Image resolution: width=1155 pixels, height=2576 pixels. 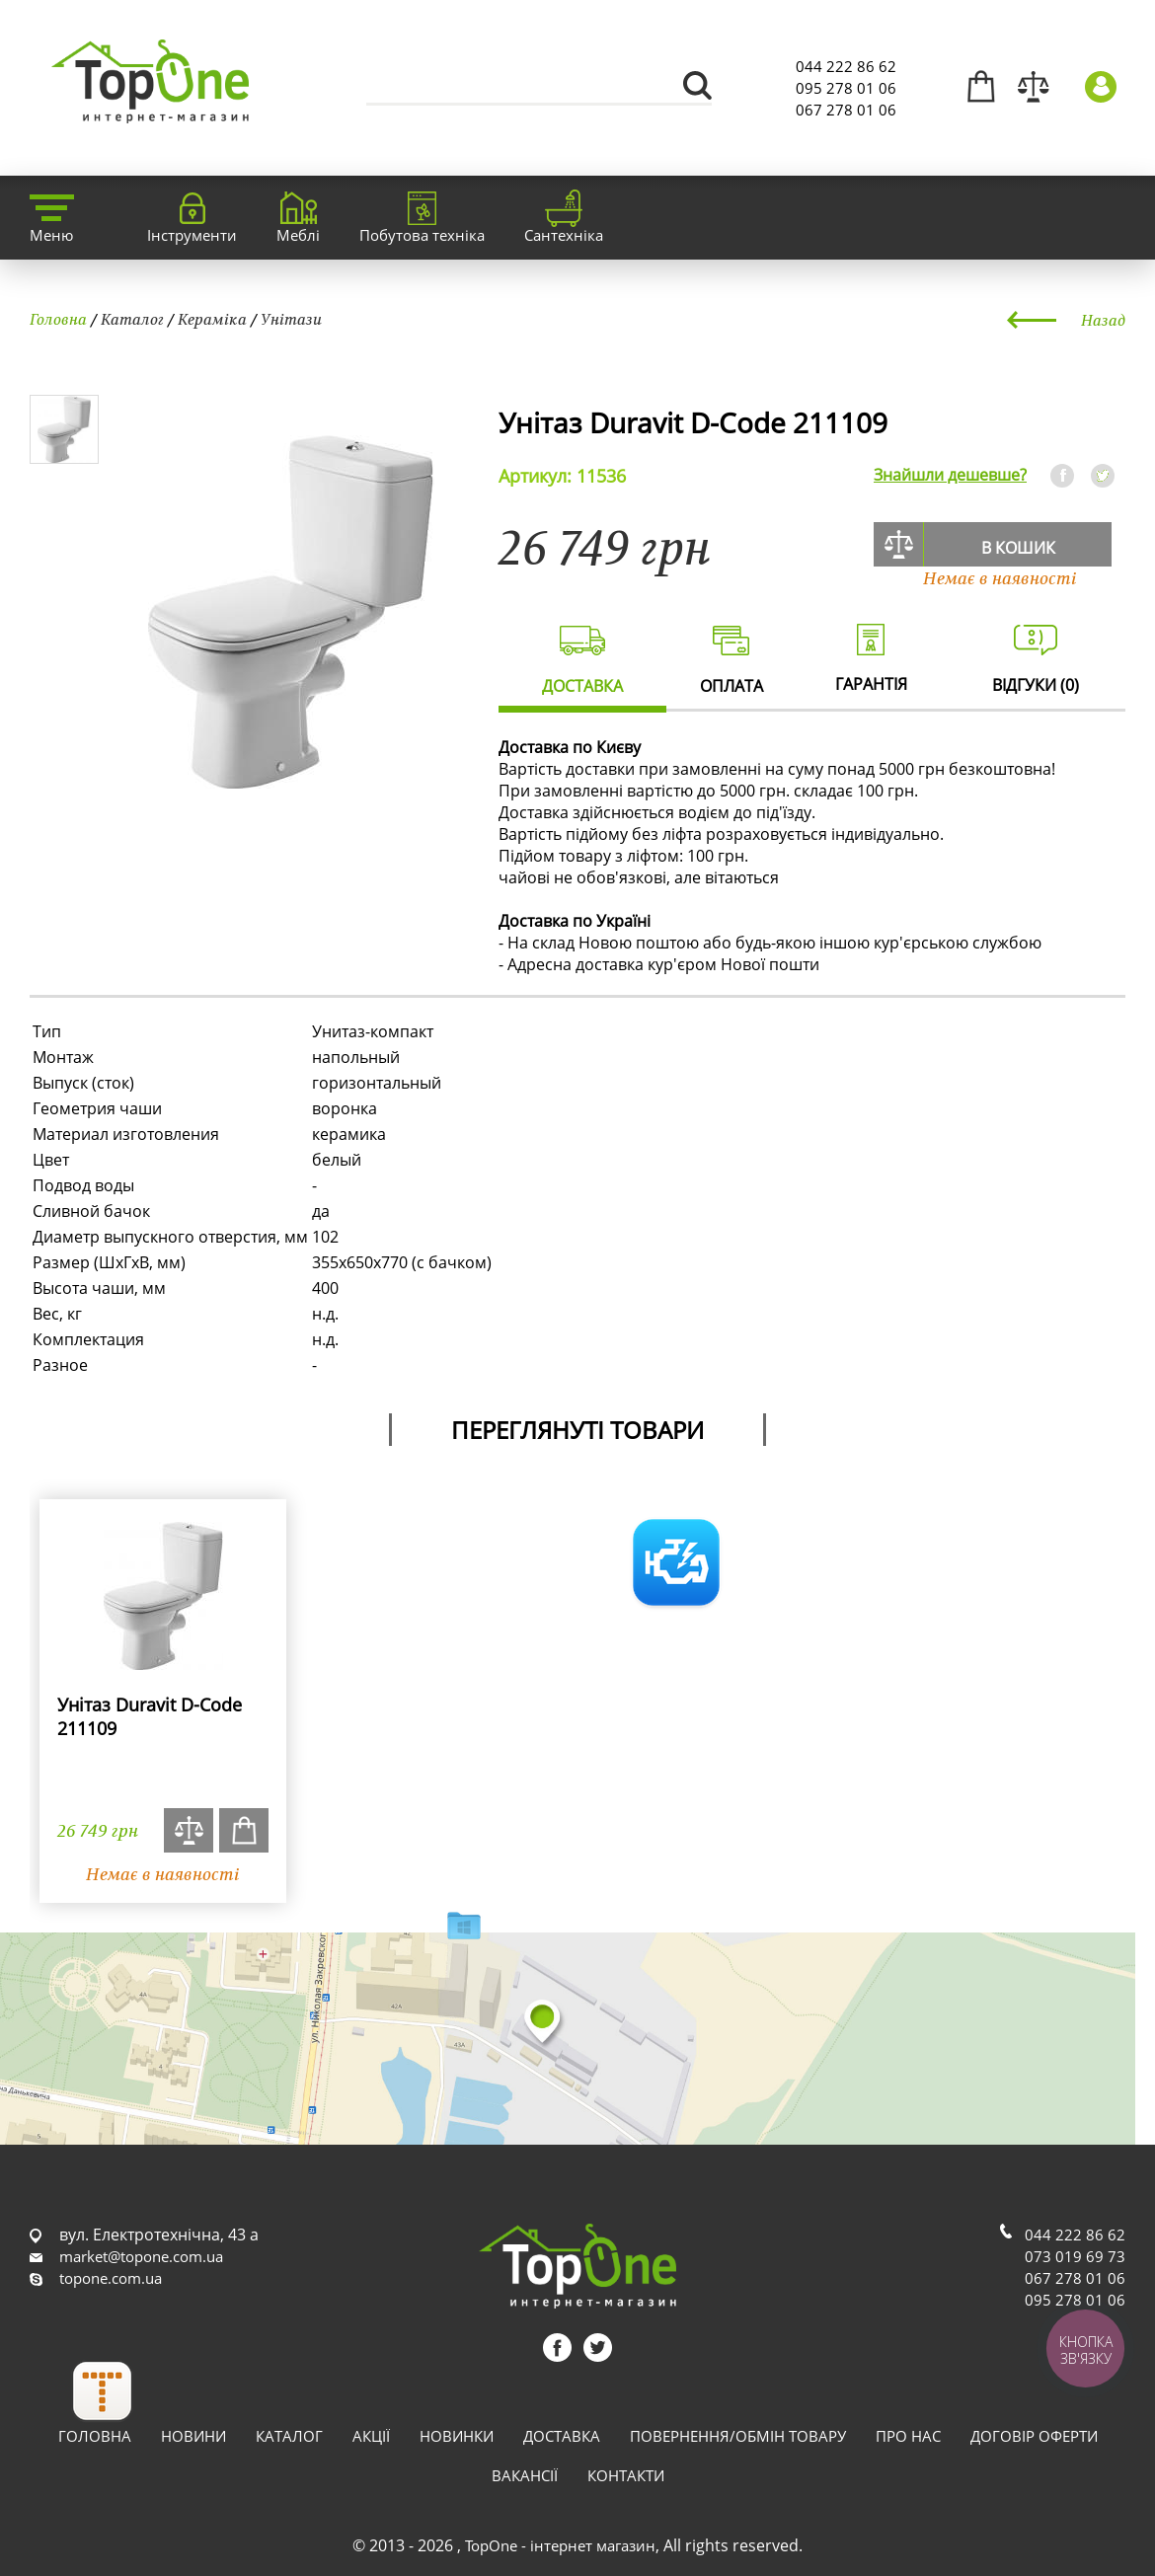 I want to click on diagnose and troubleshoot SELinux security alerts, so click(x=676, y=1562).